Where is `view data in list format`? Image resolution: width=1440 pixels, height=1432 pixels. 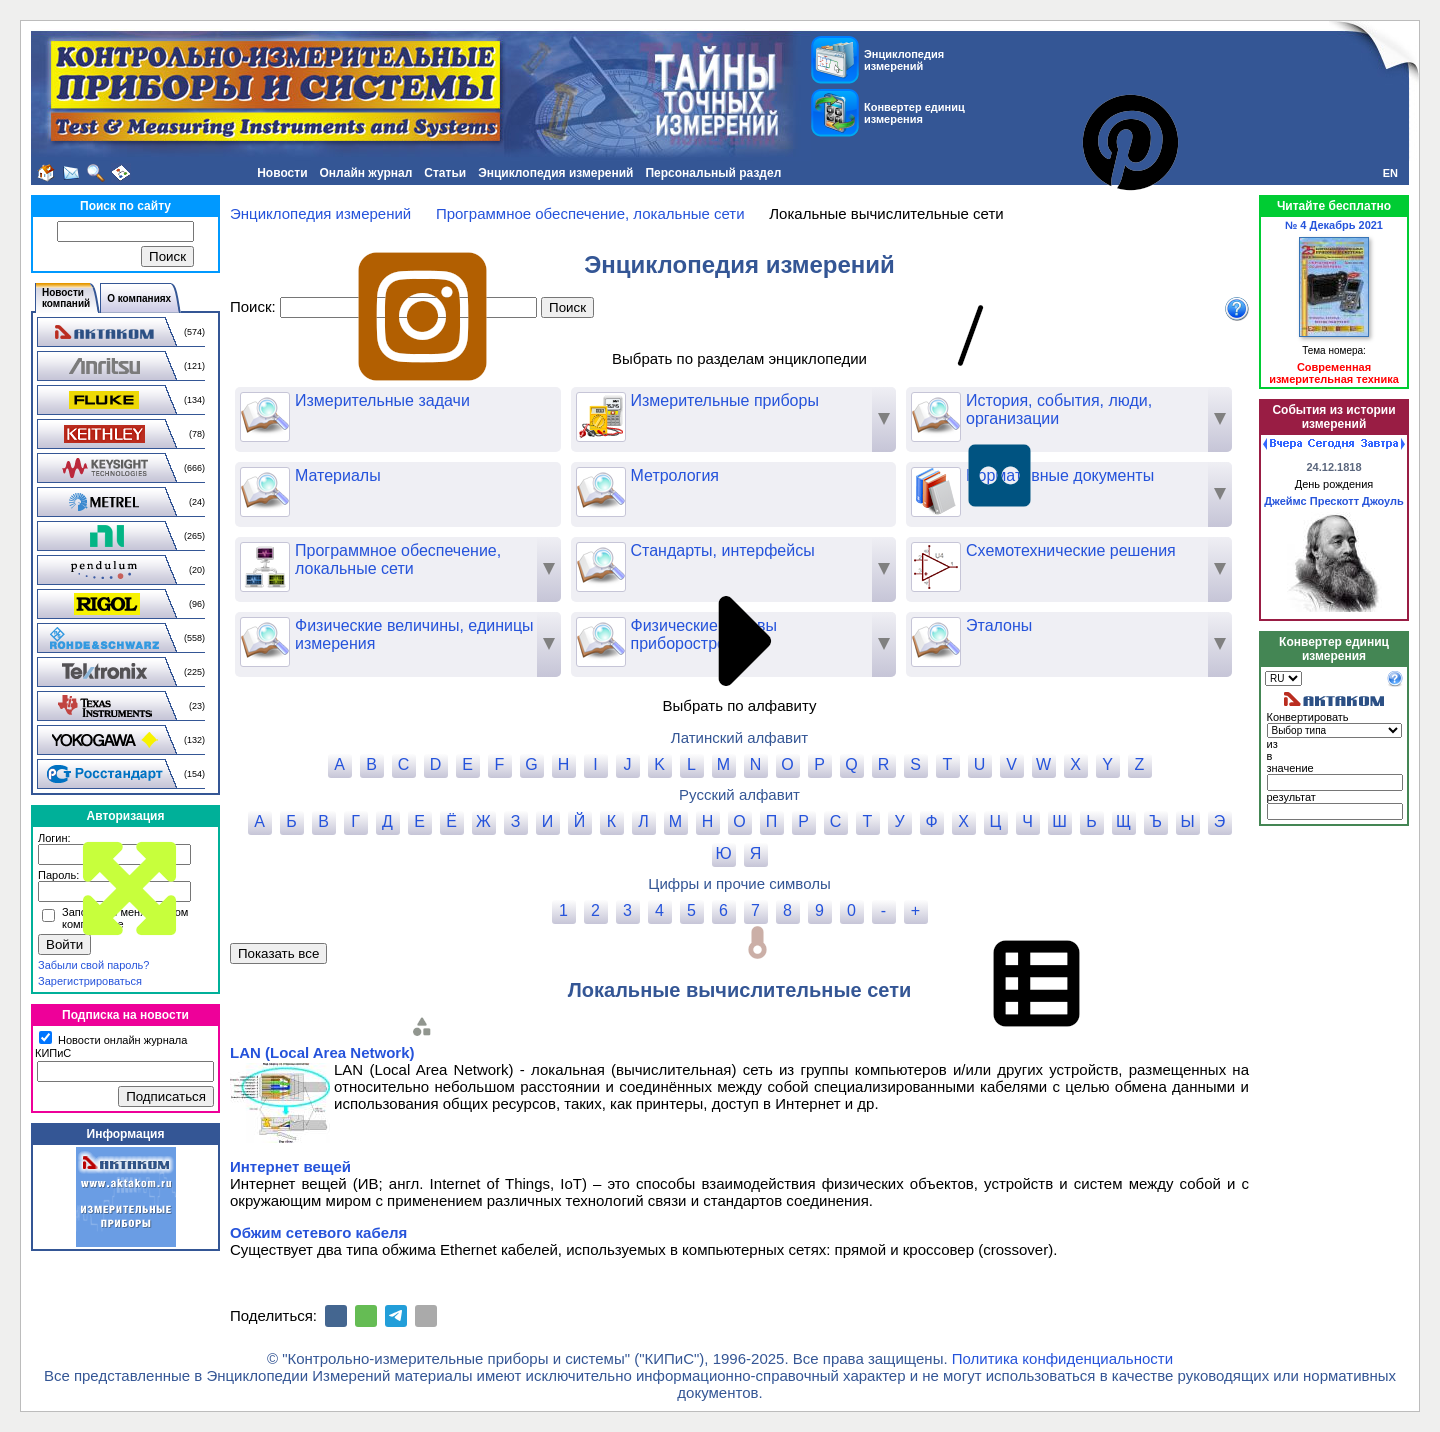
view data in list format is located at coordinates (1036, 983).